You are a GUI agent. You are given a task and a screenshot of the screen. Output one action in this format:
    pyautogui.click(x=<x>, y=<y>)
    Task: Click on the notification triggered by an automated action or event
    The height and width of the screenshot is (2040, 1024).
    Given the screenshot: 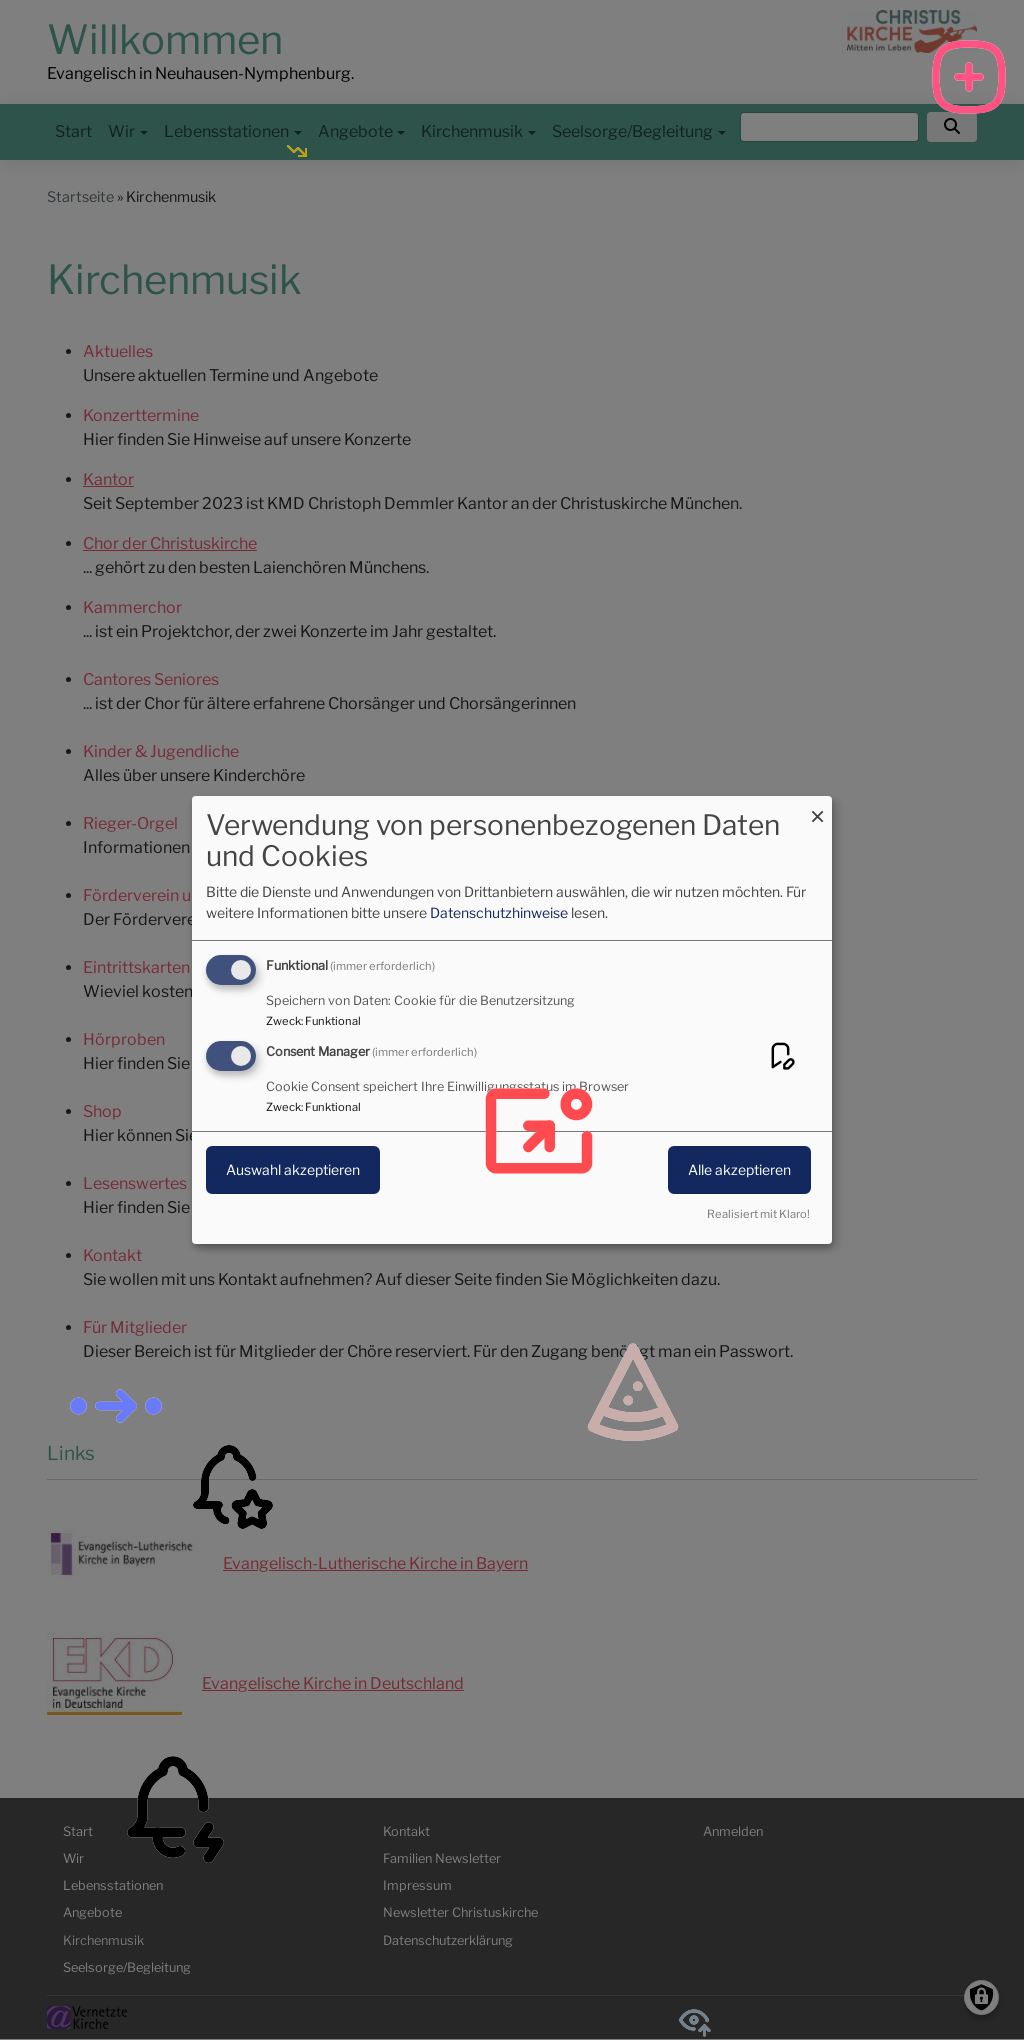 What is the action you would take?
    pyautogui.click(x=173, y=1807)
    